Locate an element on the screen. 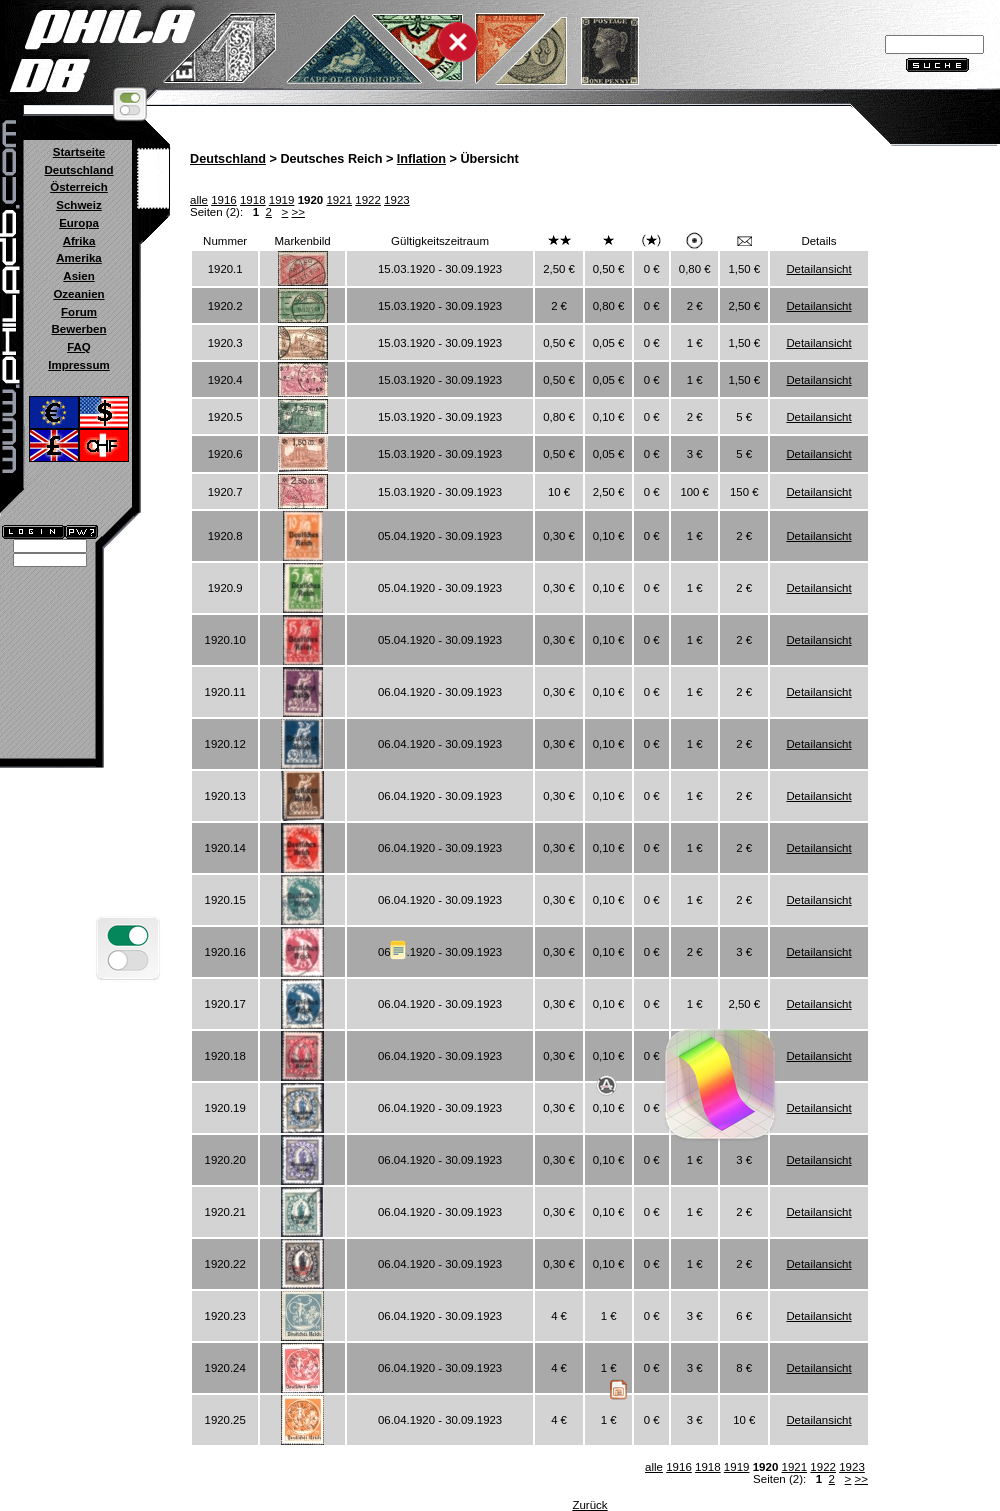  open a presentation file is located at coordinates (618, 1389).